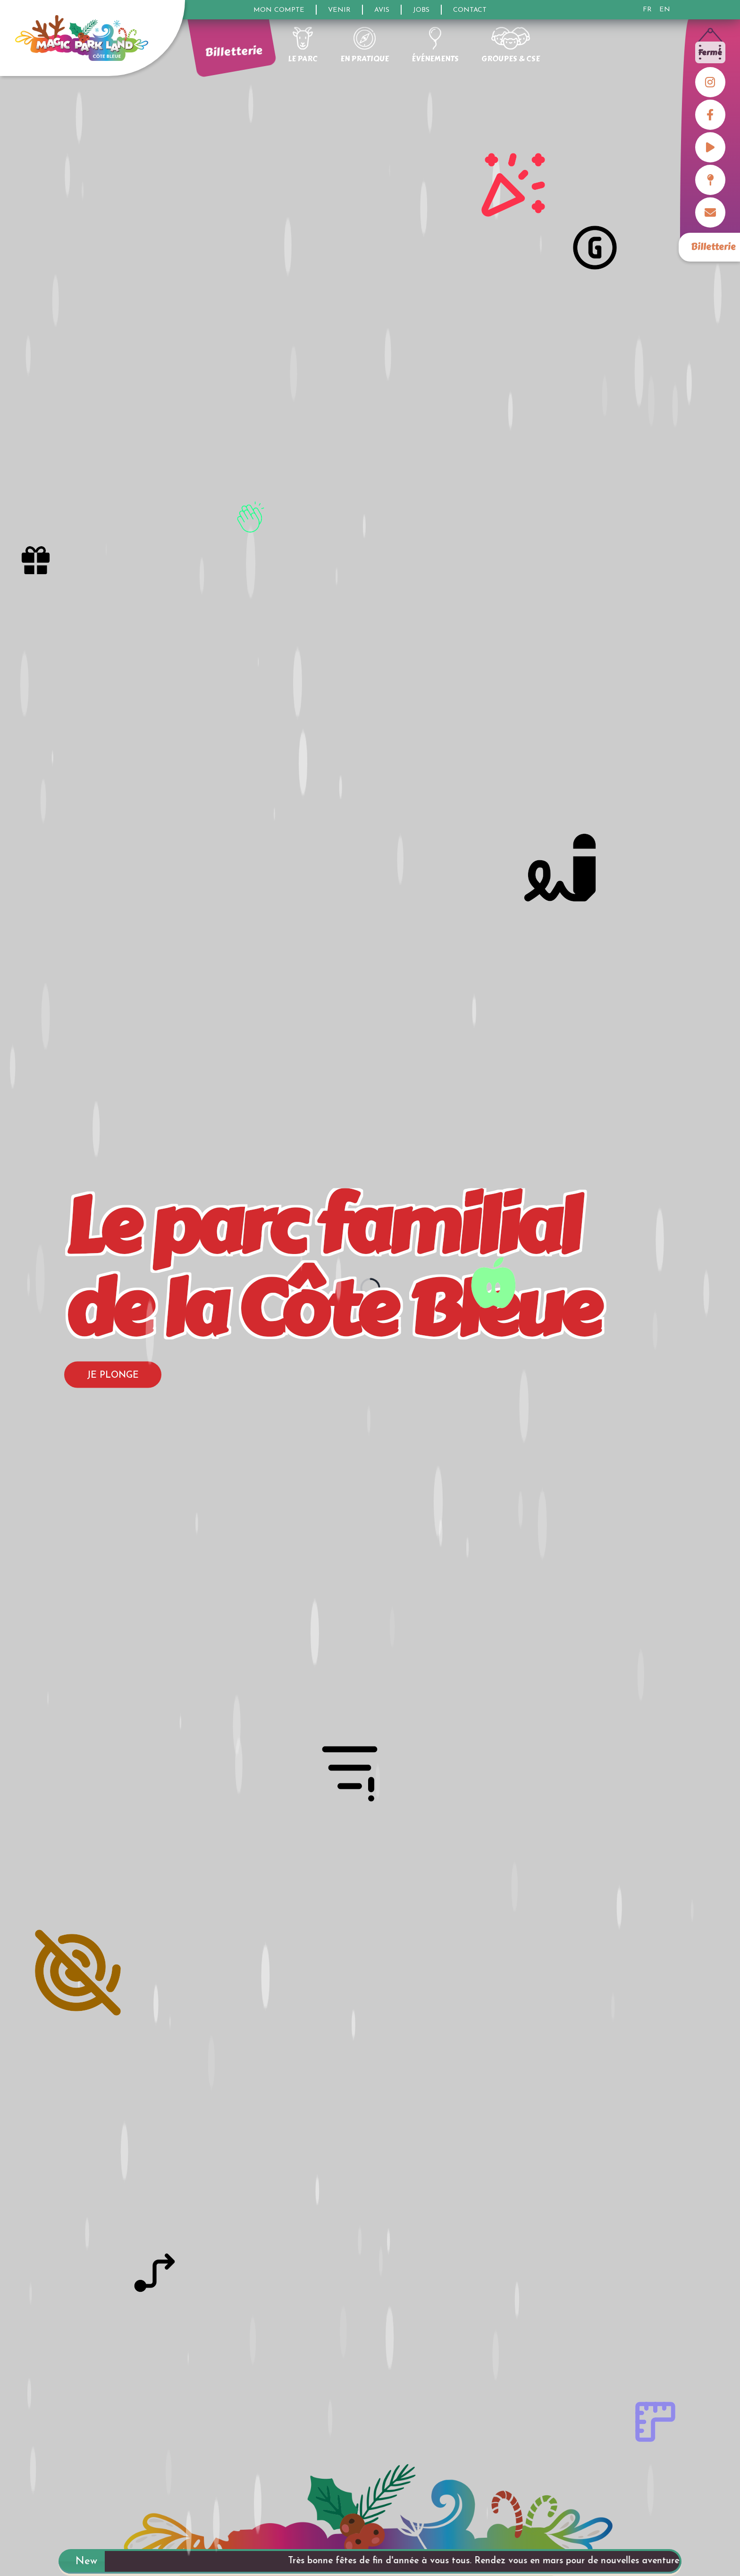 The image size is (740, 2576). I want to click on applaud or show appreciation for content, so click(250, 517).